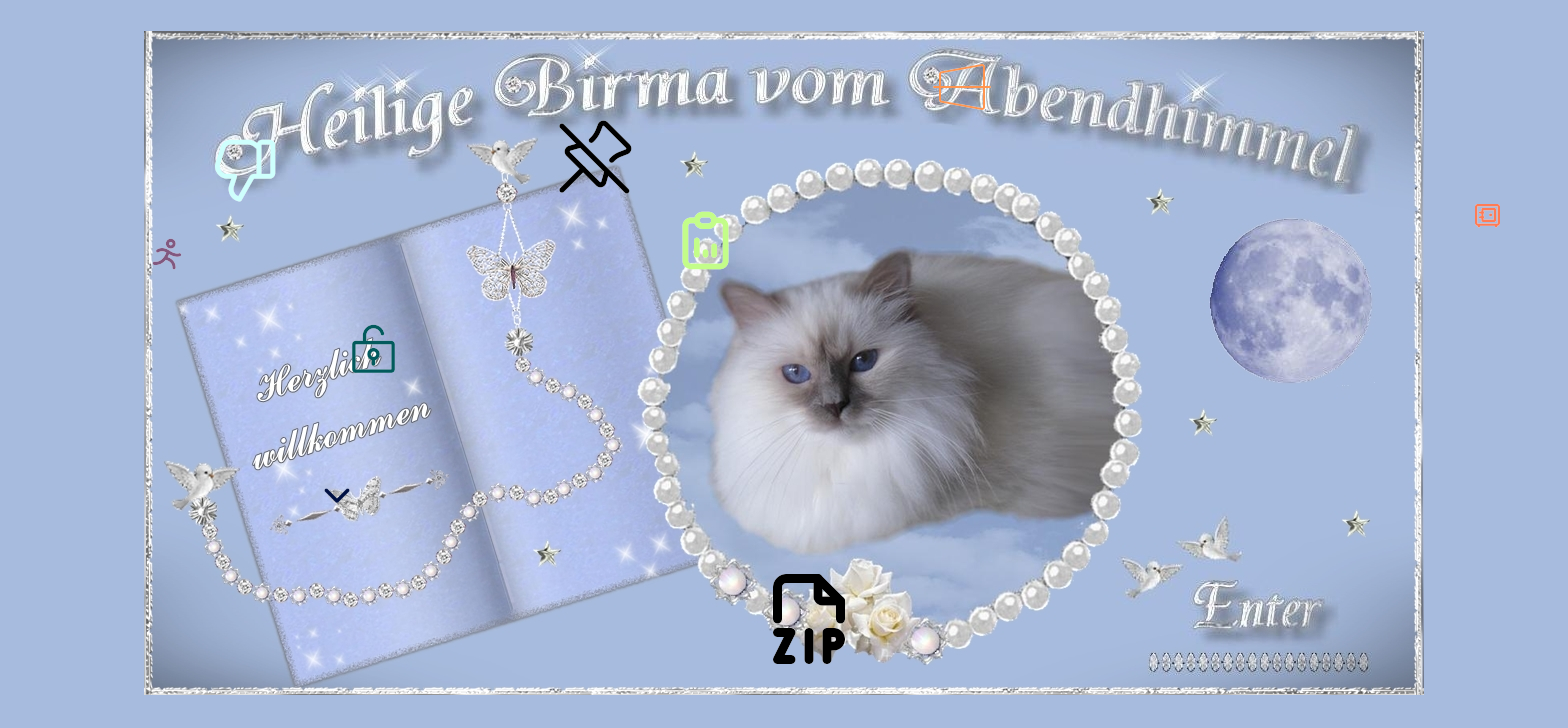 The image size is (1568, 728). I want to click on view analytics report, so click(705, 240).